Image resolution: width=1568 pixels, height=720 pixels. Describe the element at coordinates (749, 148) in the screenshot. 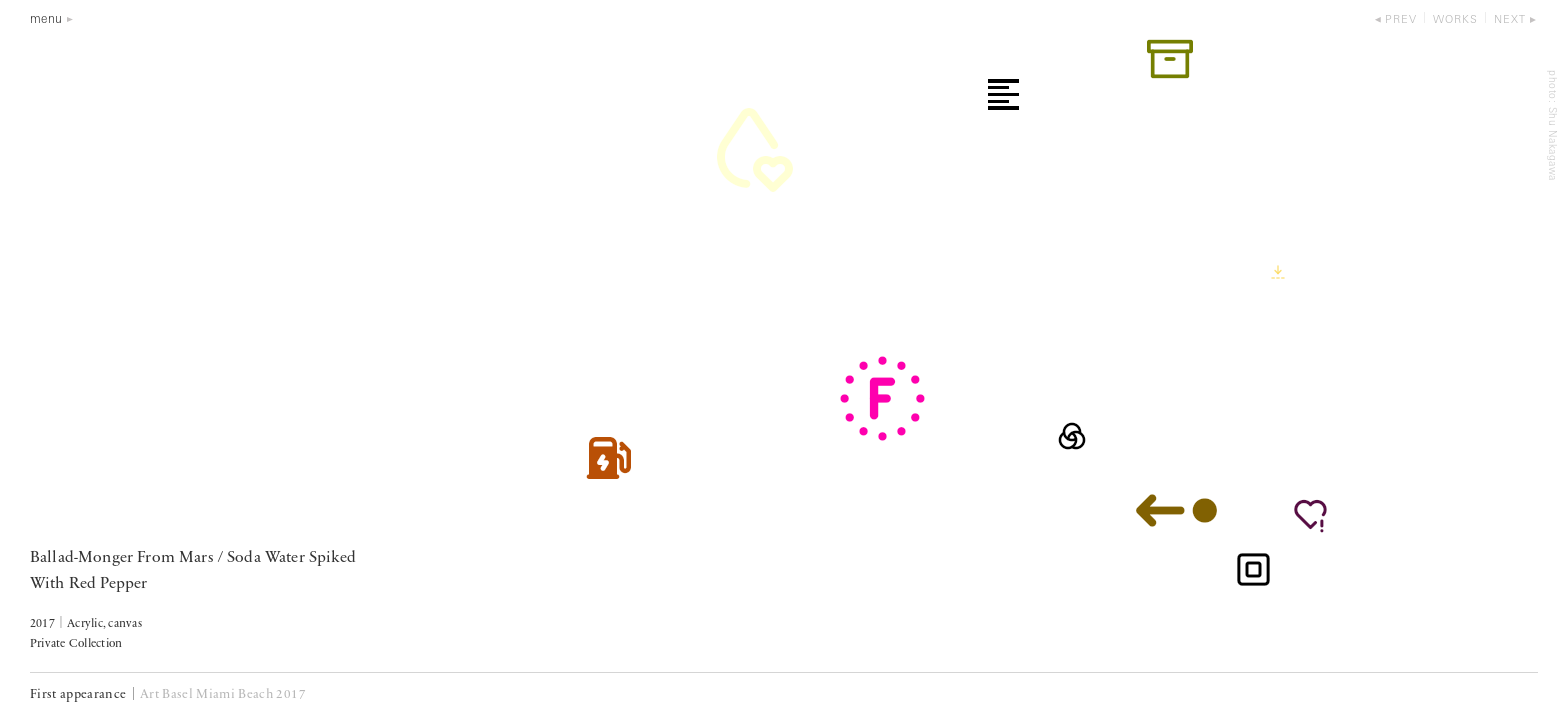

I see `donate blood or support blood donation` at that location.